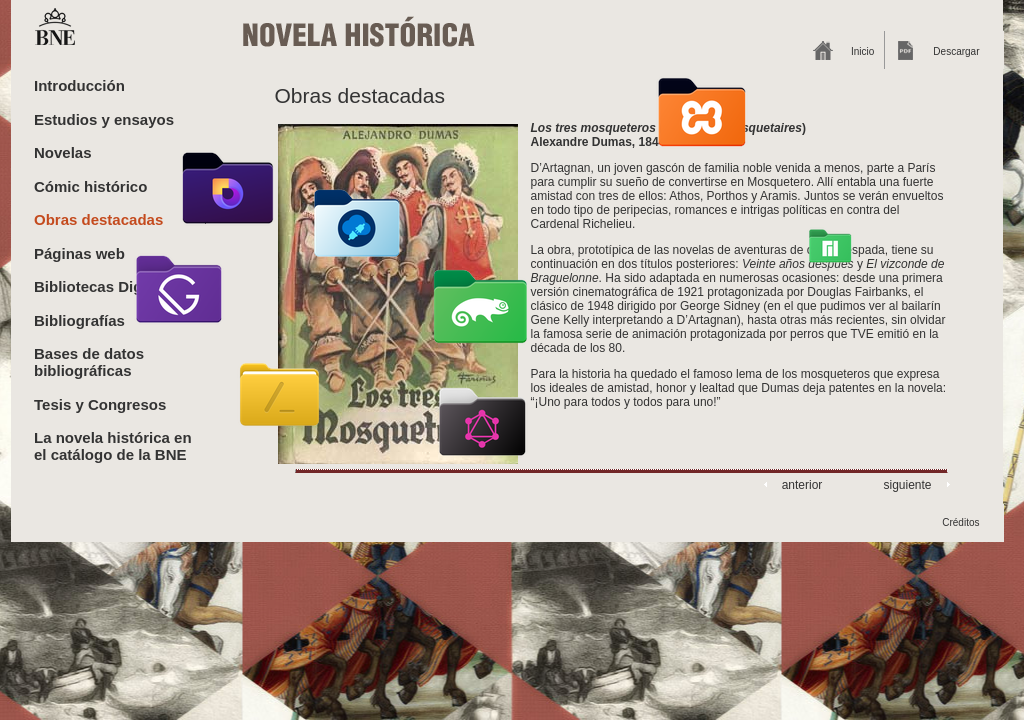 This screenshot has width=1024, height=720. Describe the element at coordinates (356, 225) in the screenshot. I see `open microsoft iot plug and play folder` at that location.